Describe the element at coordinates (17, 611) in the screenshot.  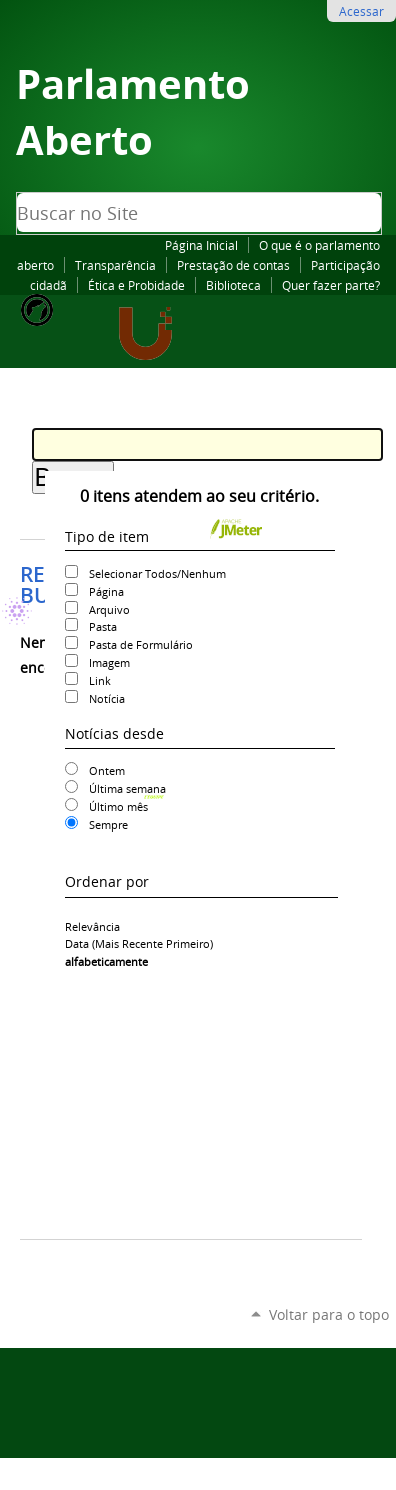
I see `cardano cryptocurrency logo` at that location.